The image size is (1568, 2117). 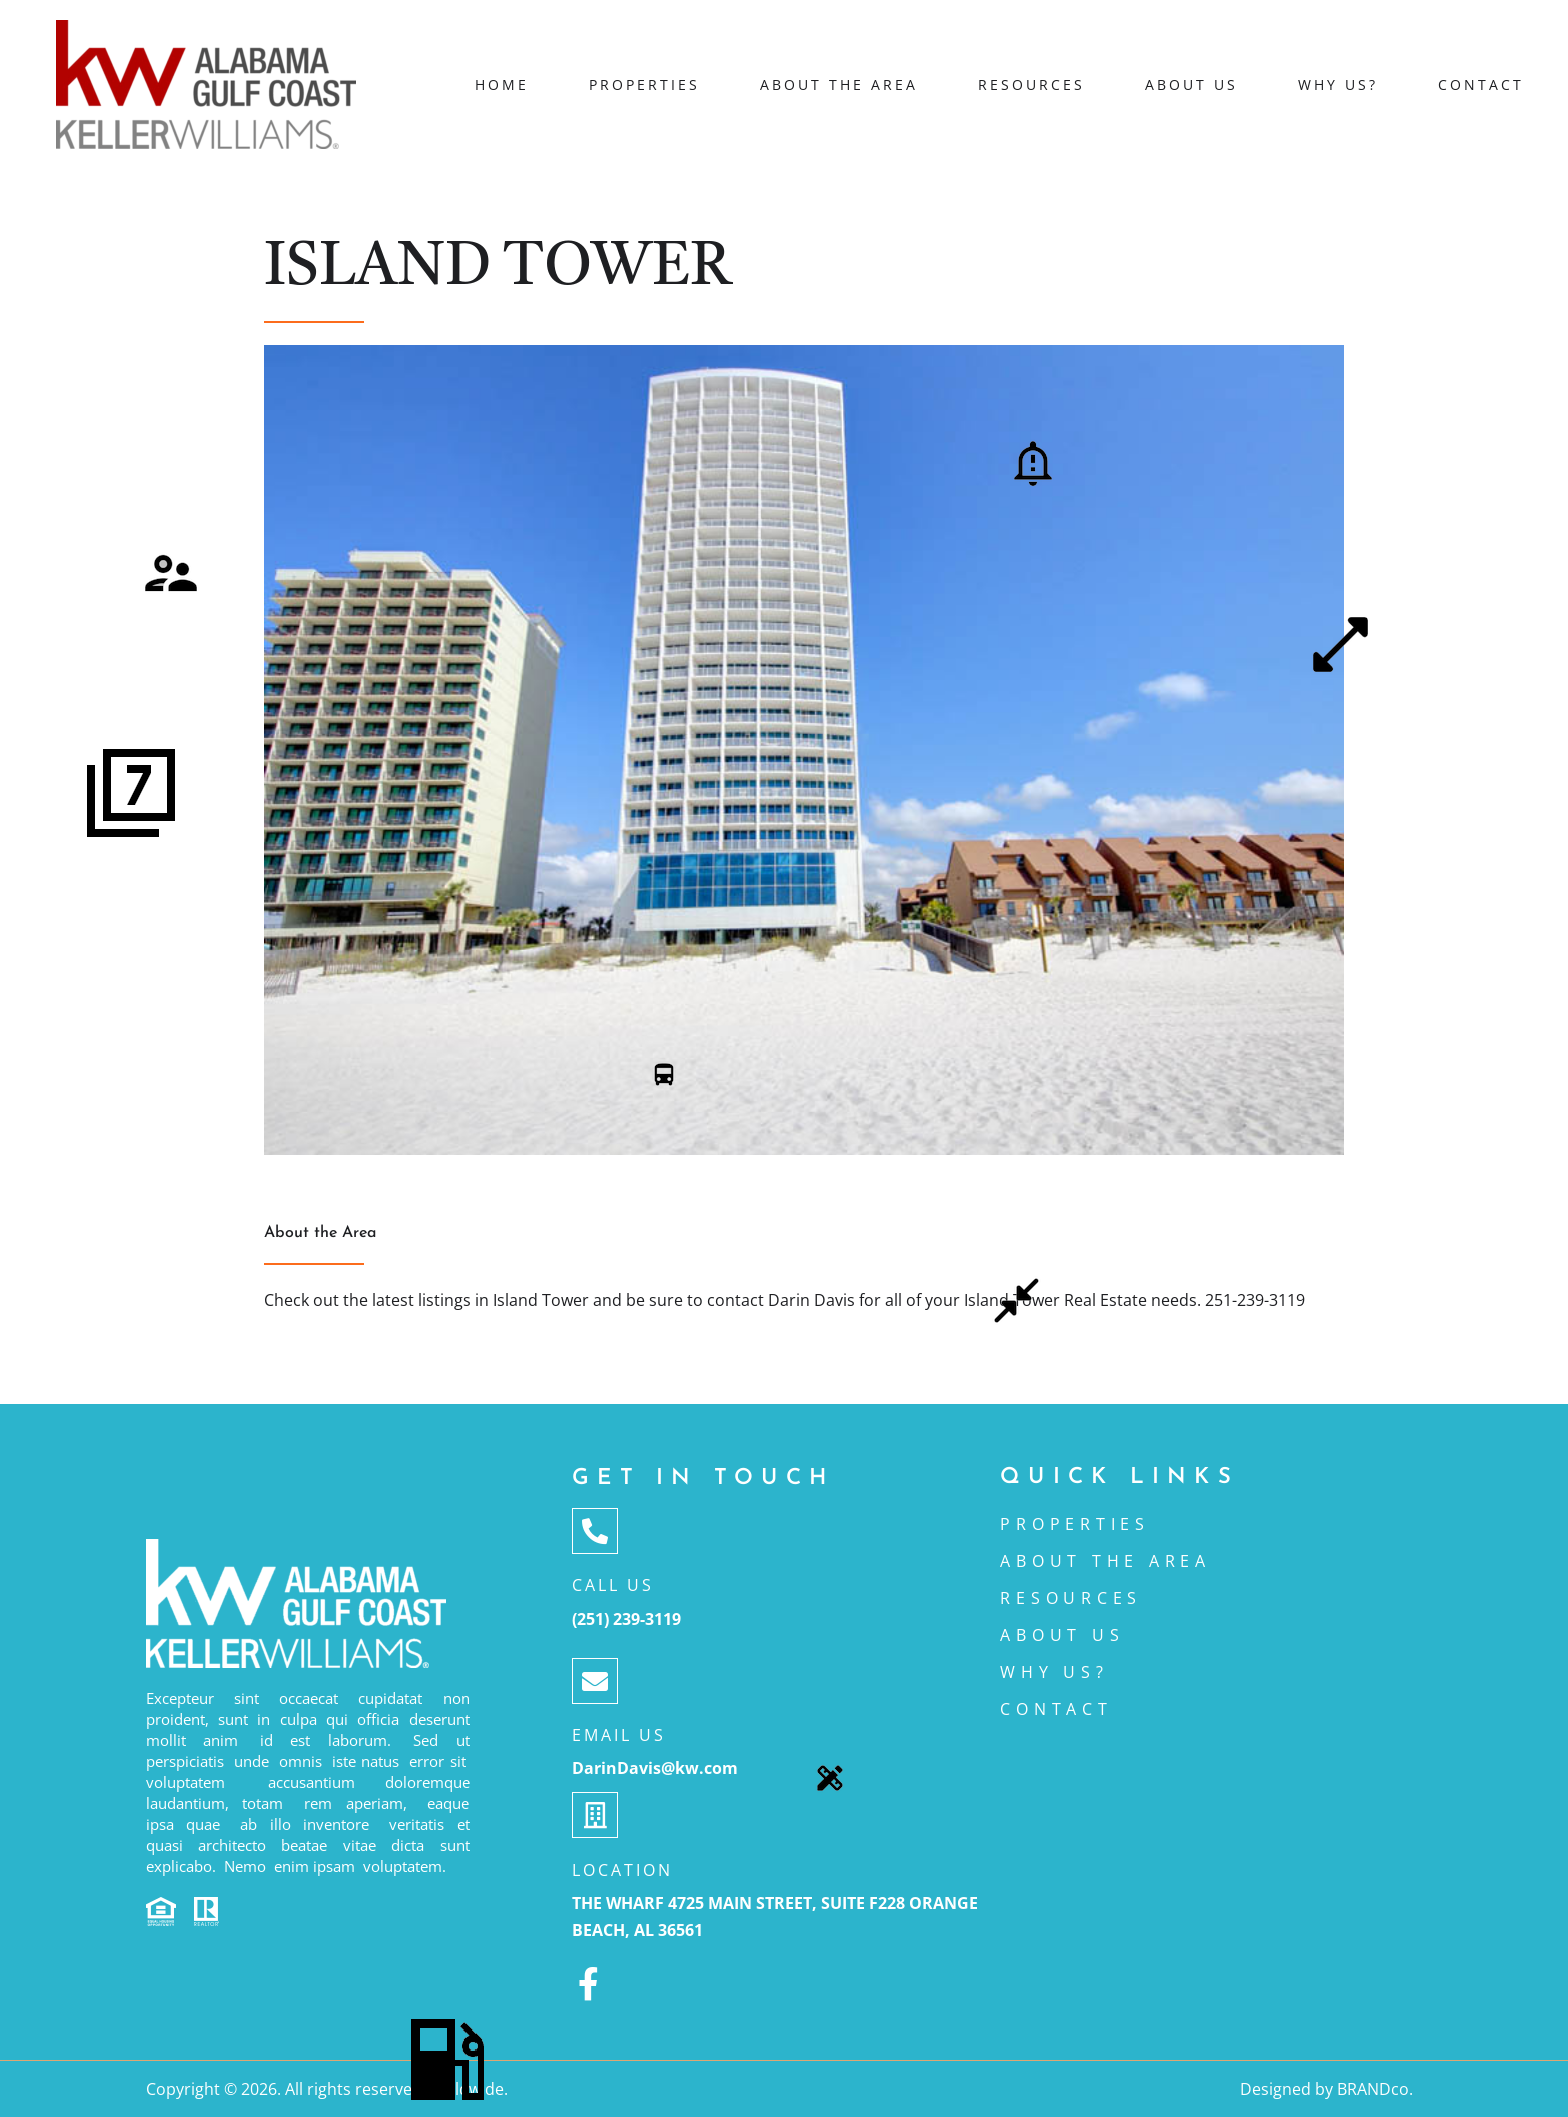 What do you see at coordinates (171, 573) in the screenshot?
I see `view team members or user accounts` at bounding box center [171, 573].